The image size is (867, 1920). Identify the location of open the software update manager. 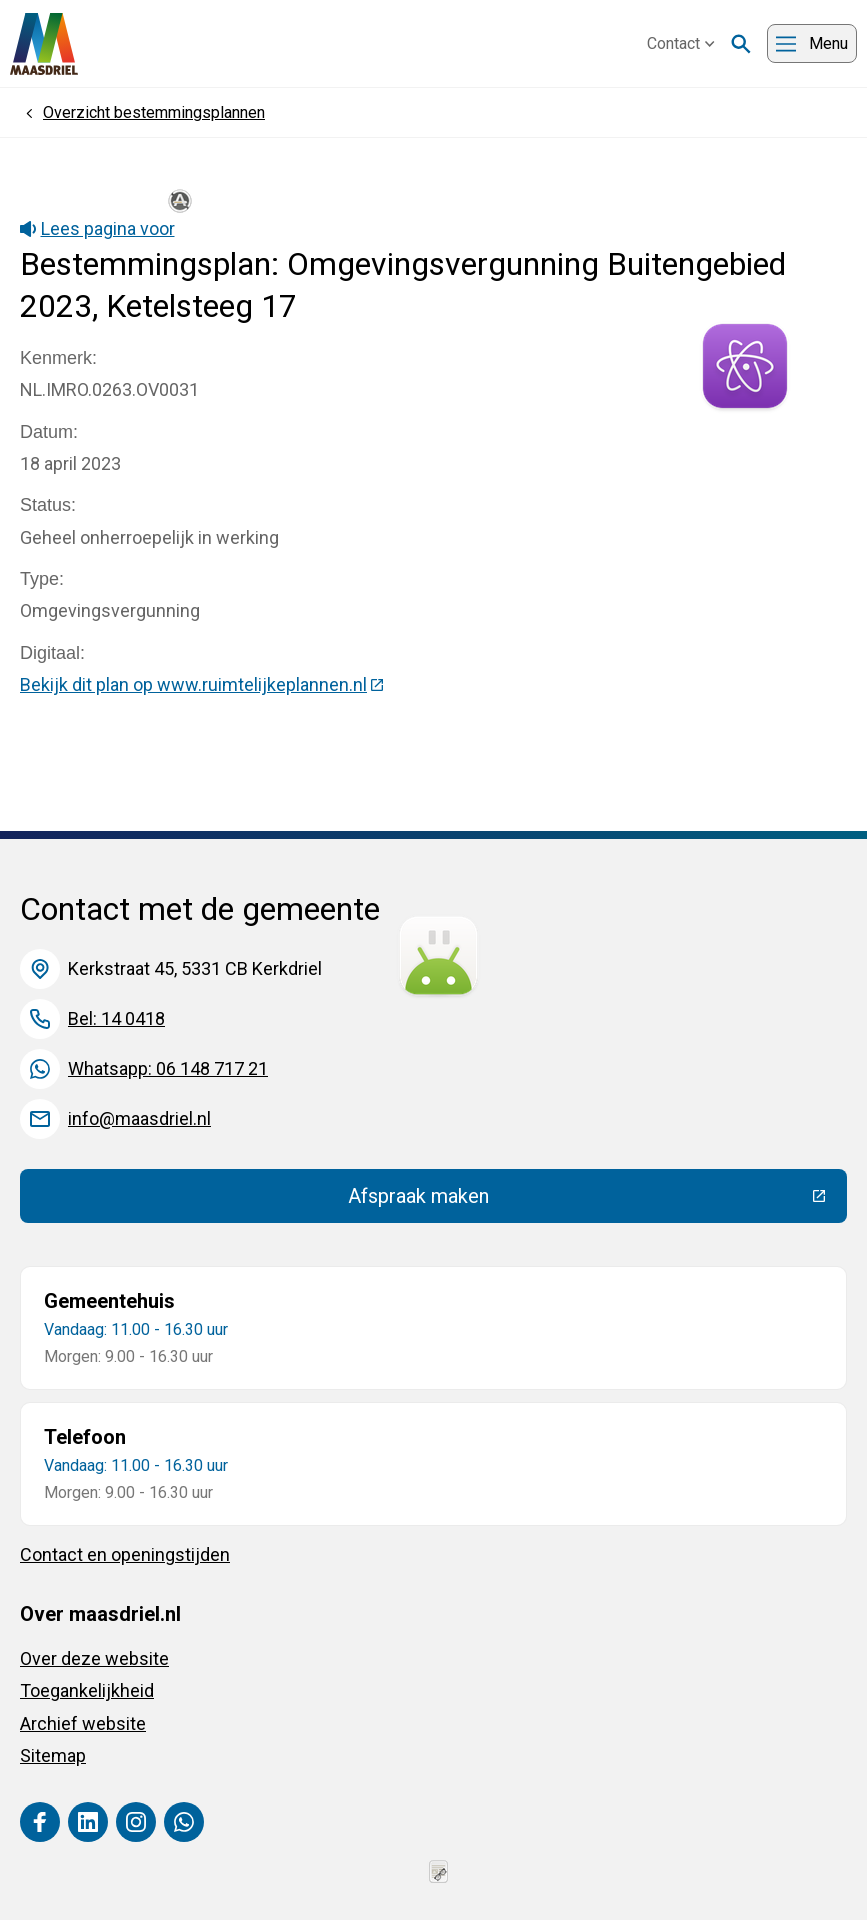
(180, 201).